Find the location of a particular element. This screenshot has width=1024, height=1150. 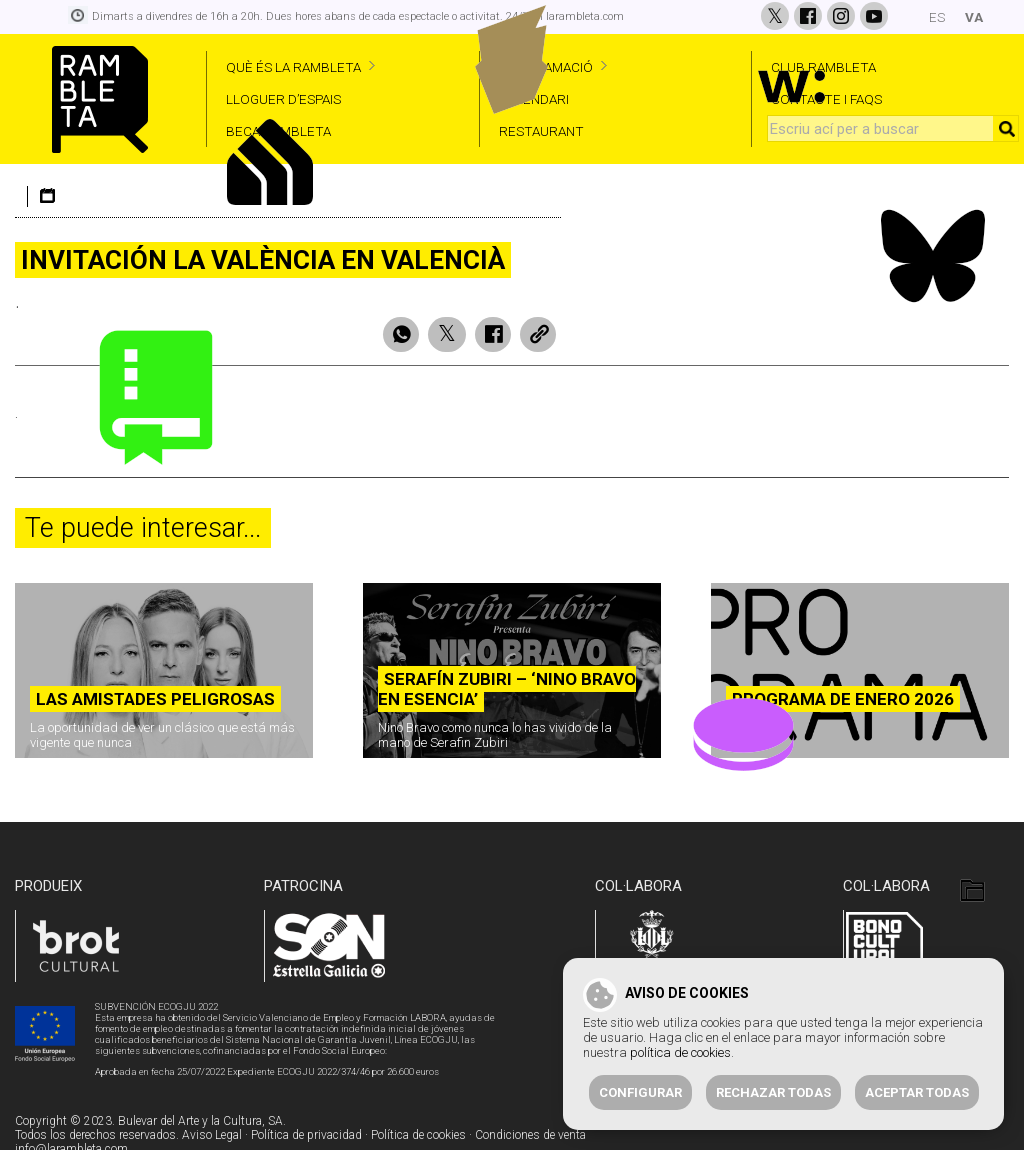

open the kasa smart home app is located at coordinates (270, 162).